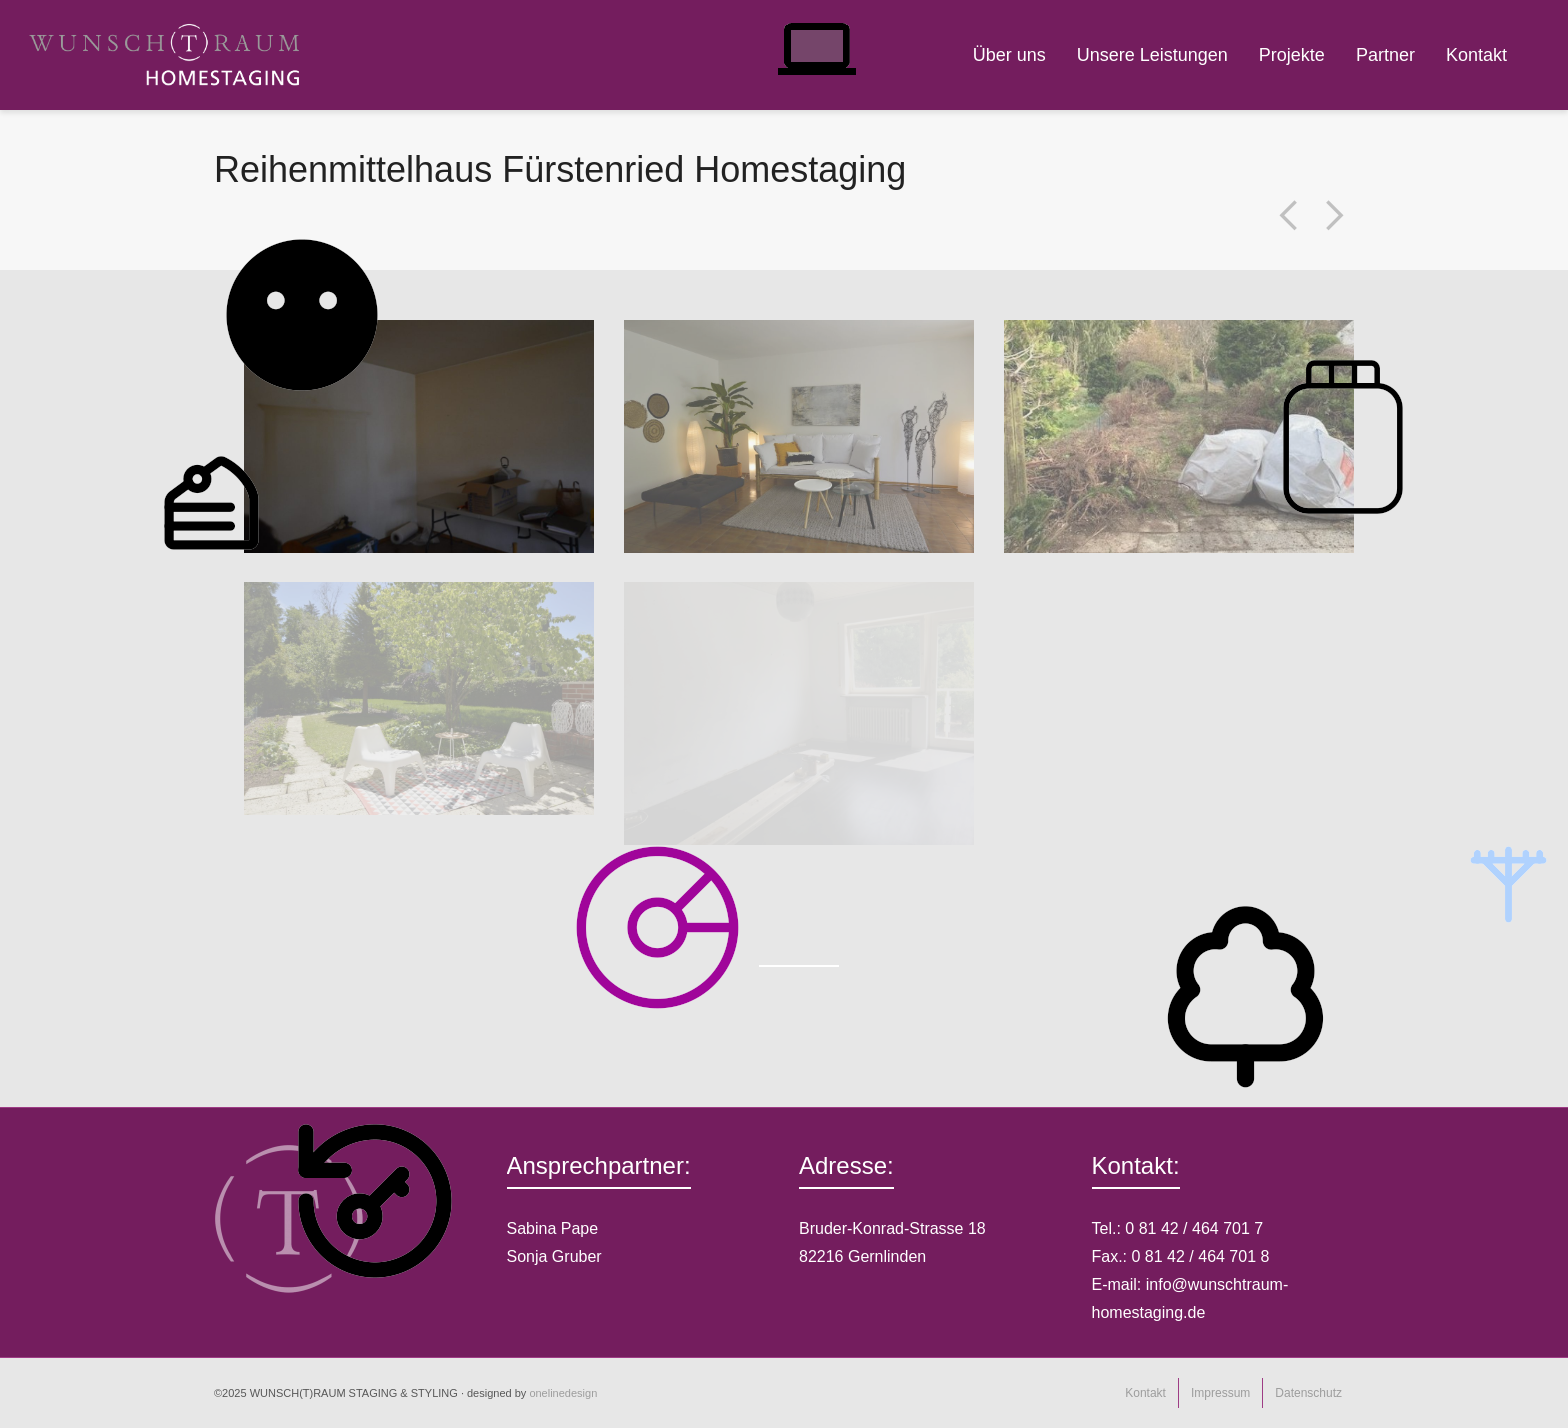 The image size is (1568, 1428). Describe the element at coordinates (211, 502) in the screenshot. I see `view birthday or celebration reminders` at that location.